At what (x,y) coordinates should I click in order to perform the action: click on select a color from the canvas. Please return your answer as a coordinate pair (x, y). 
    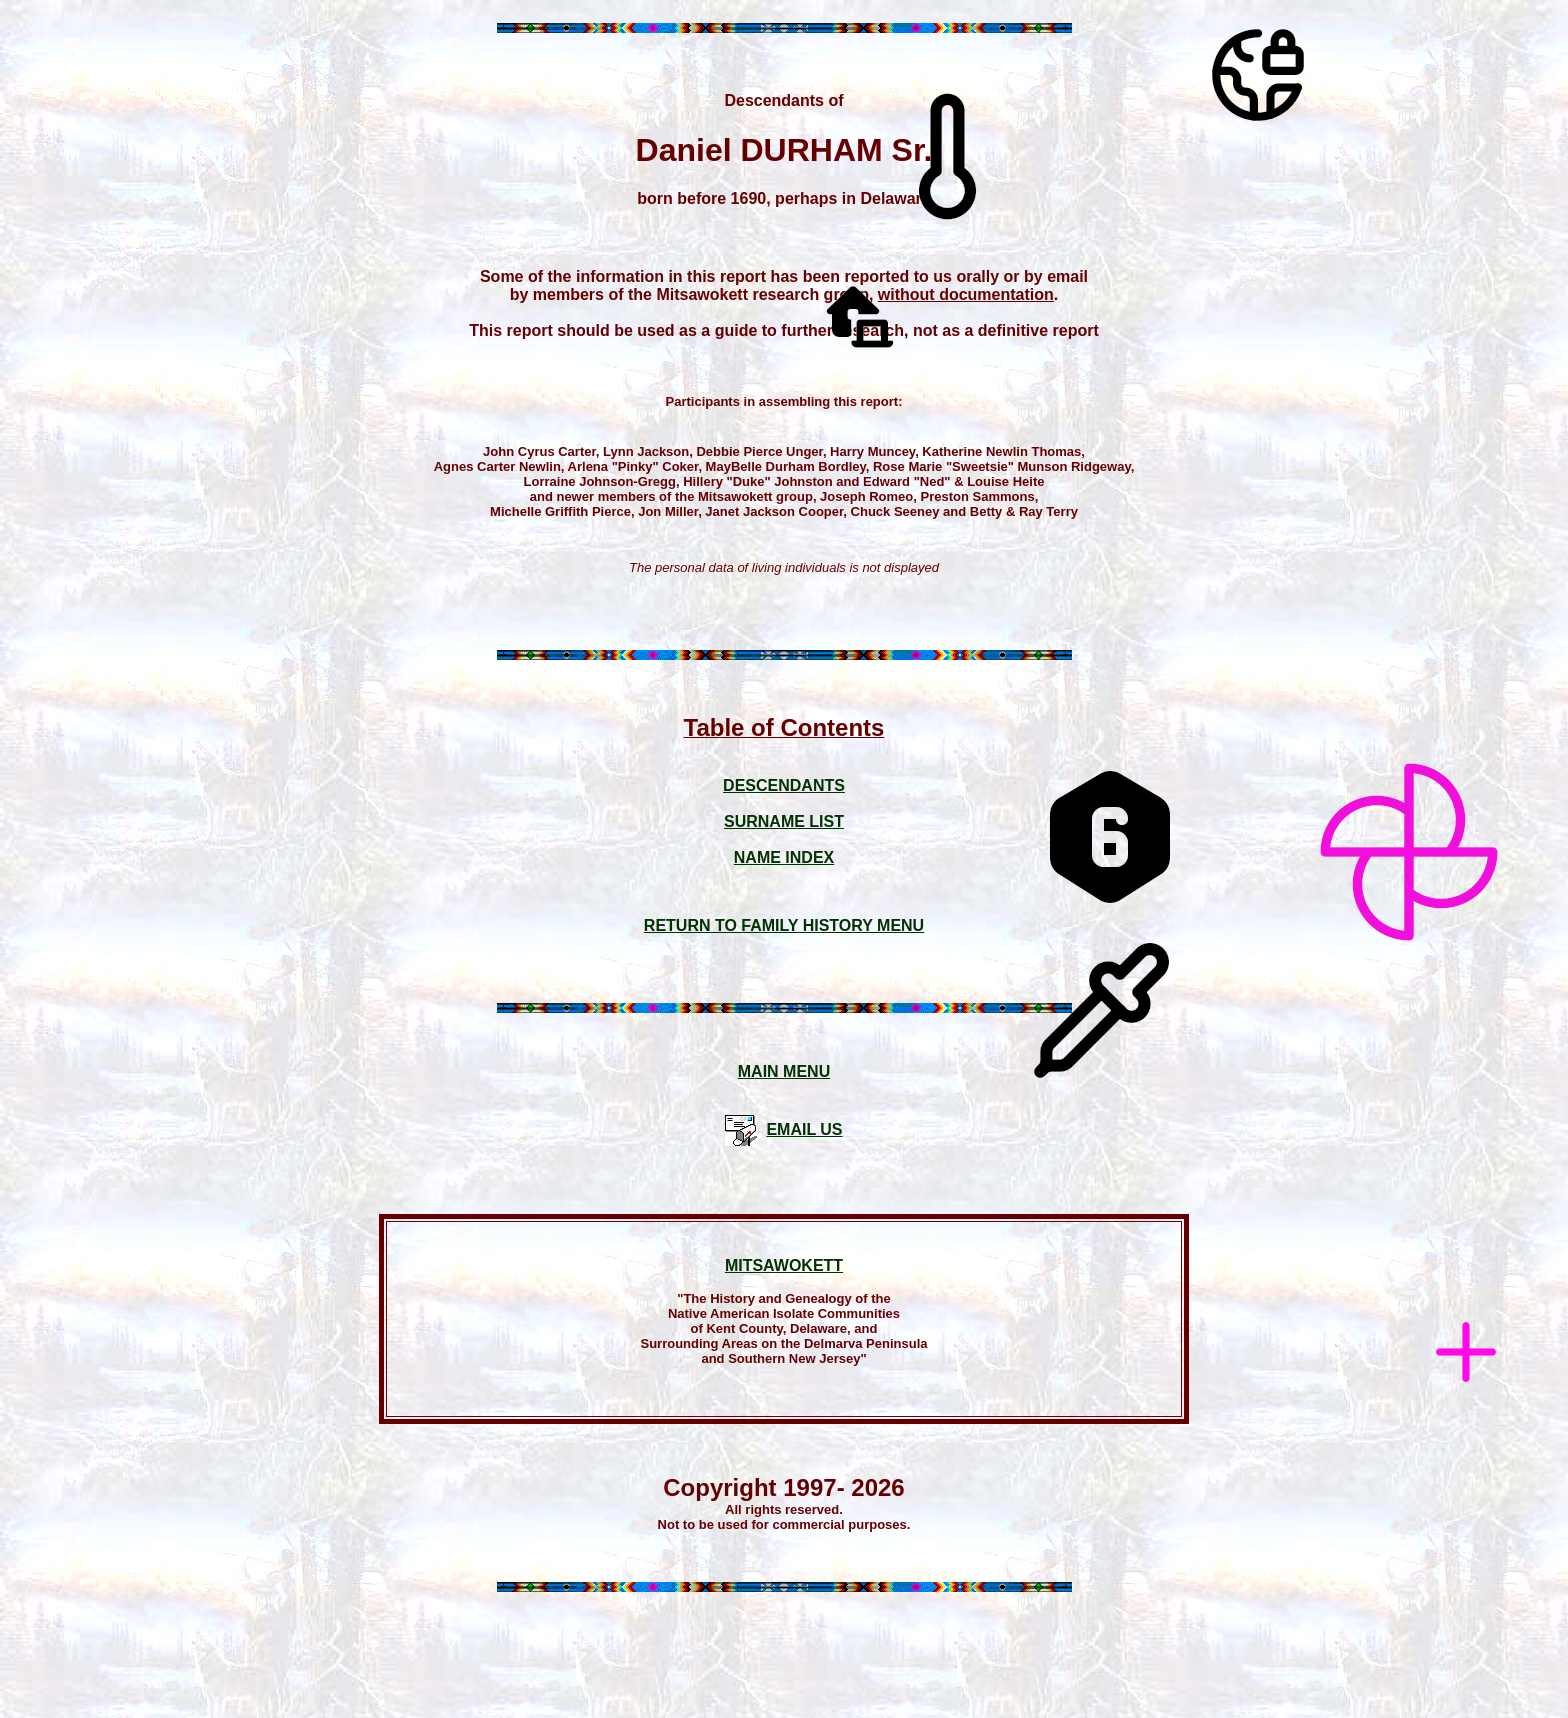
    Looking at the image, I should click on (1101, 1010).